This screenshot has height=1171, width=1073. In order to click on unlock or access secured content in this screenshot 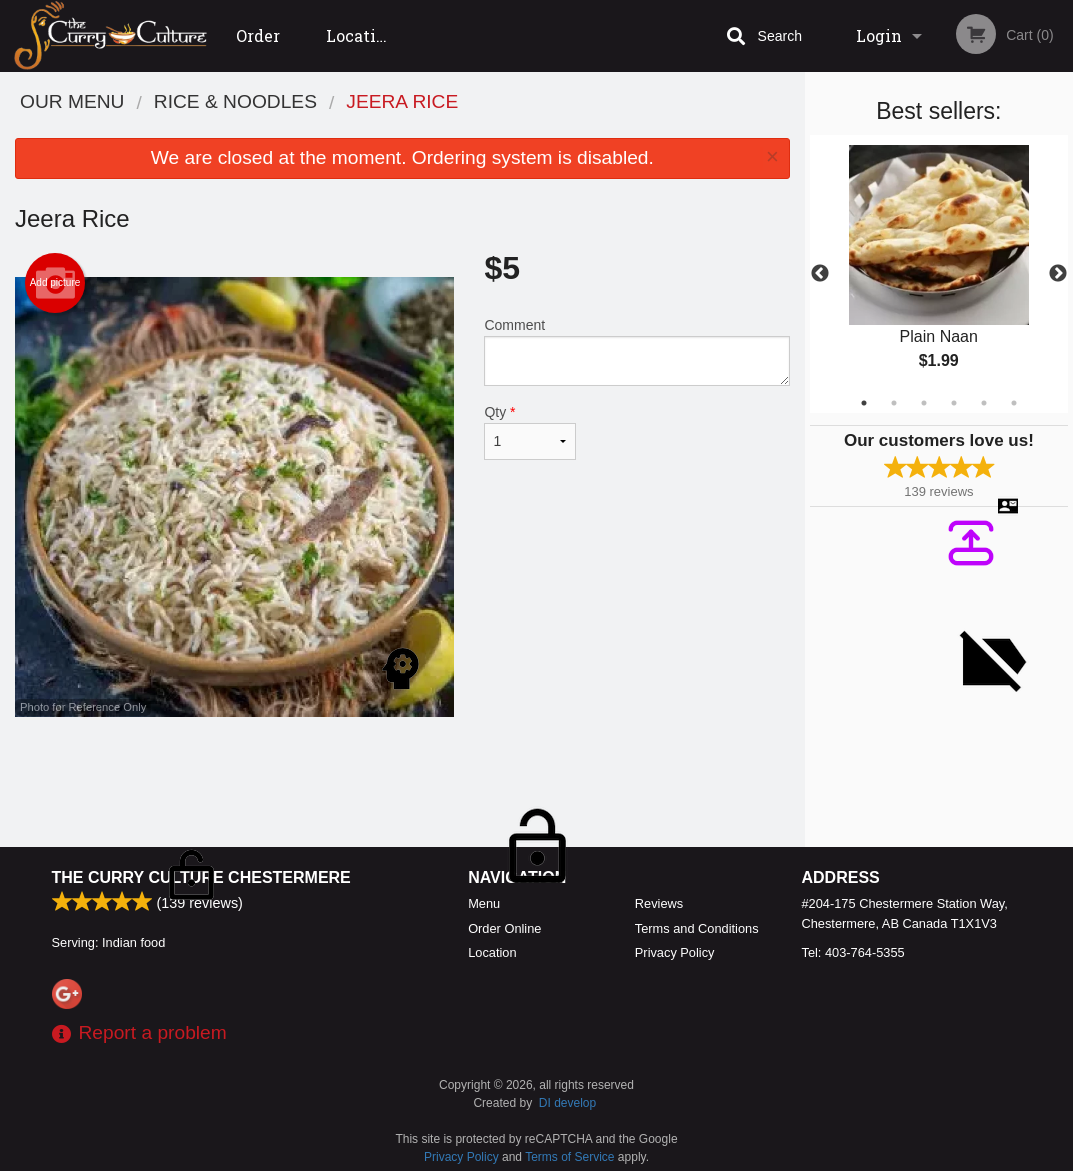, I will do `click(537, 847)`.